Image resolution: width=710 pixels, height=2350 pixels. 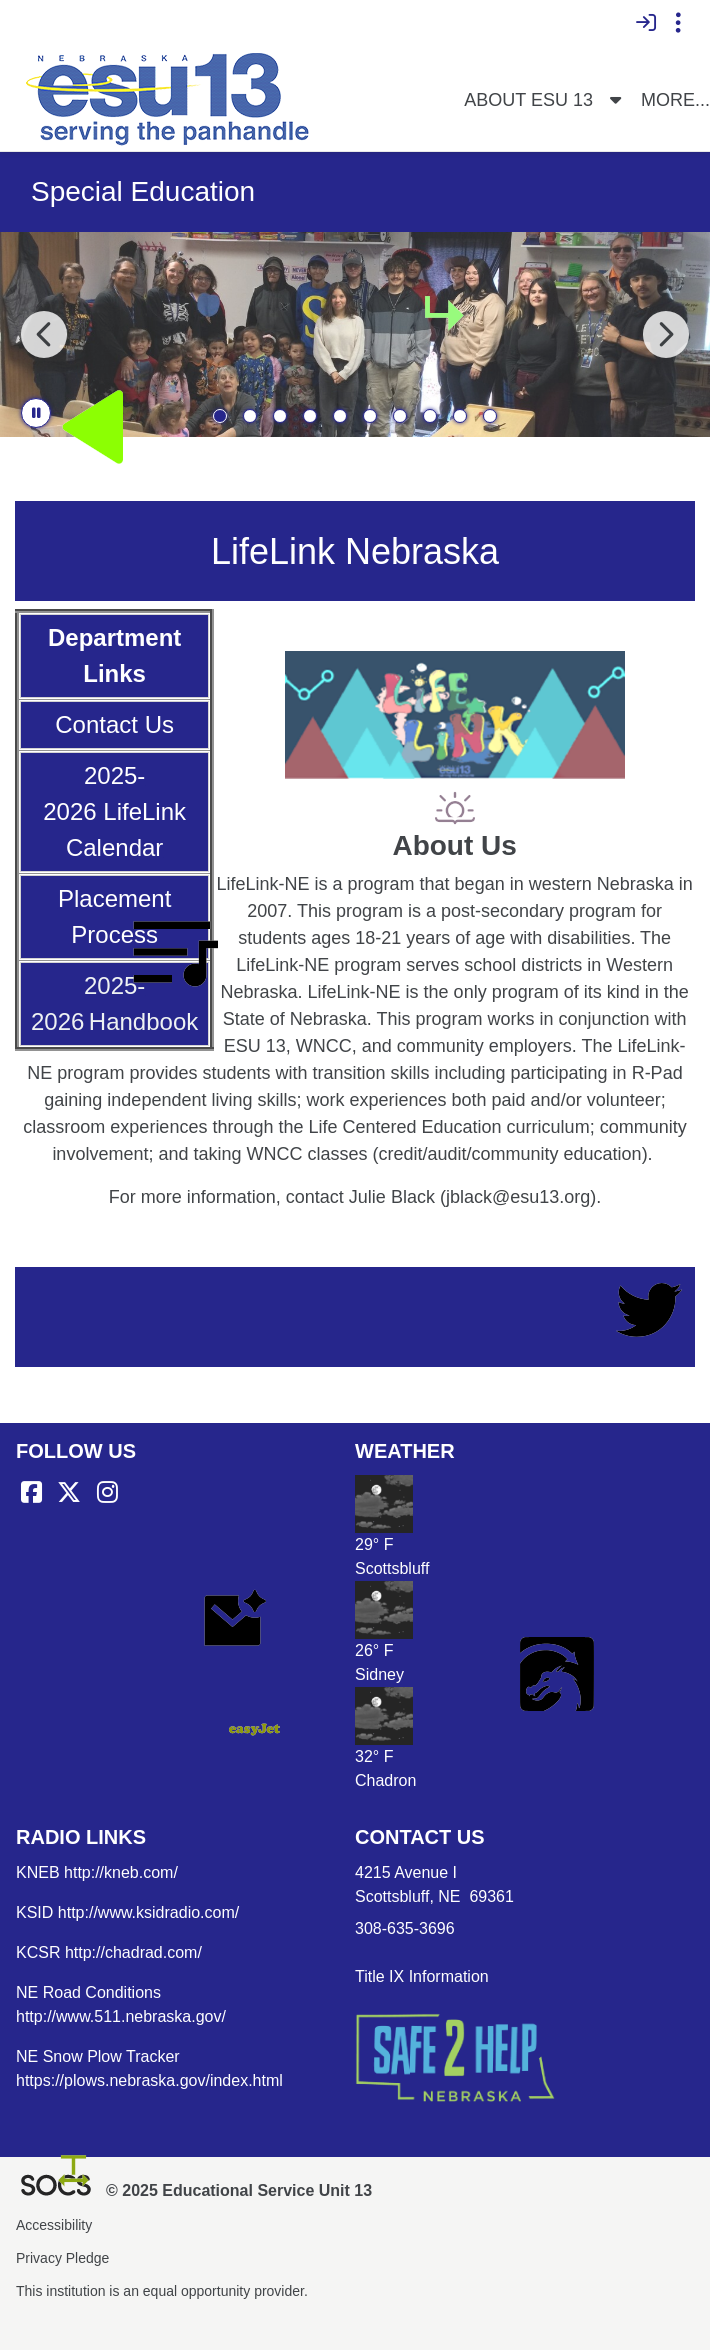 I want to click on share to twitter, so click(x=649, y=1310).